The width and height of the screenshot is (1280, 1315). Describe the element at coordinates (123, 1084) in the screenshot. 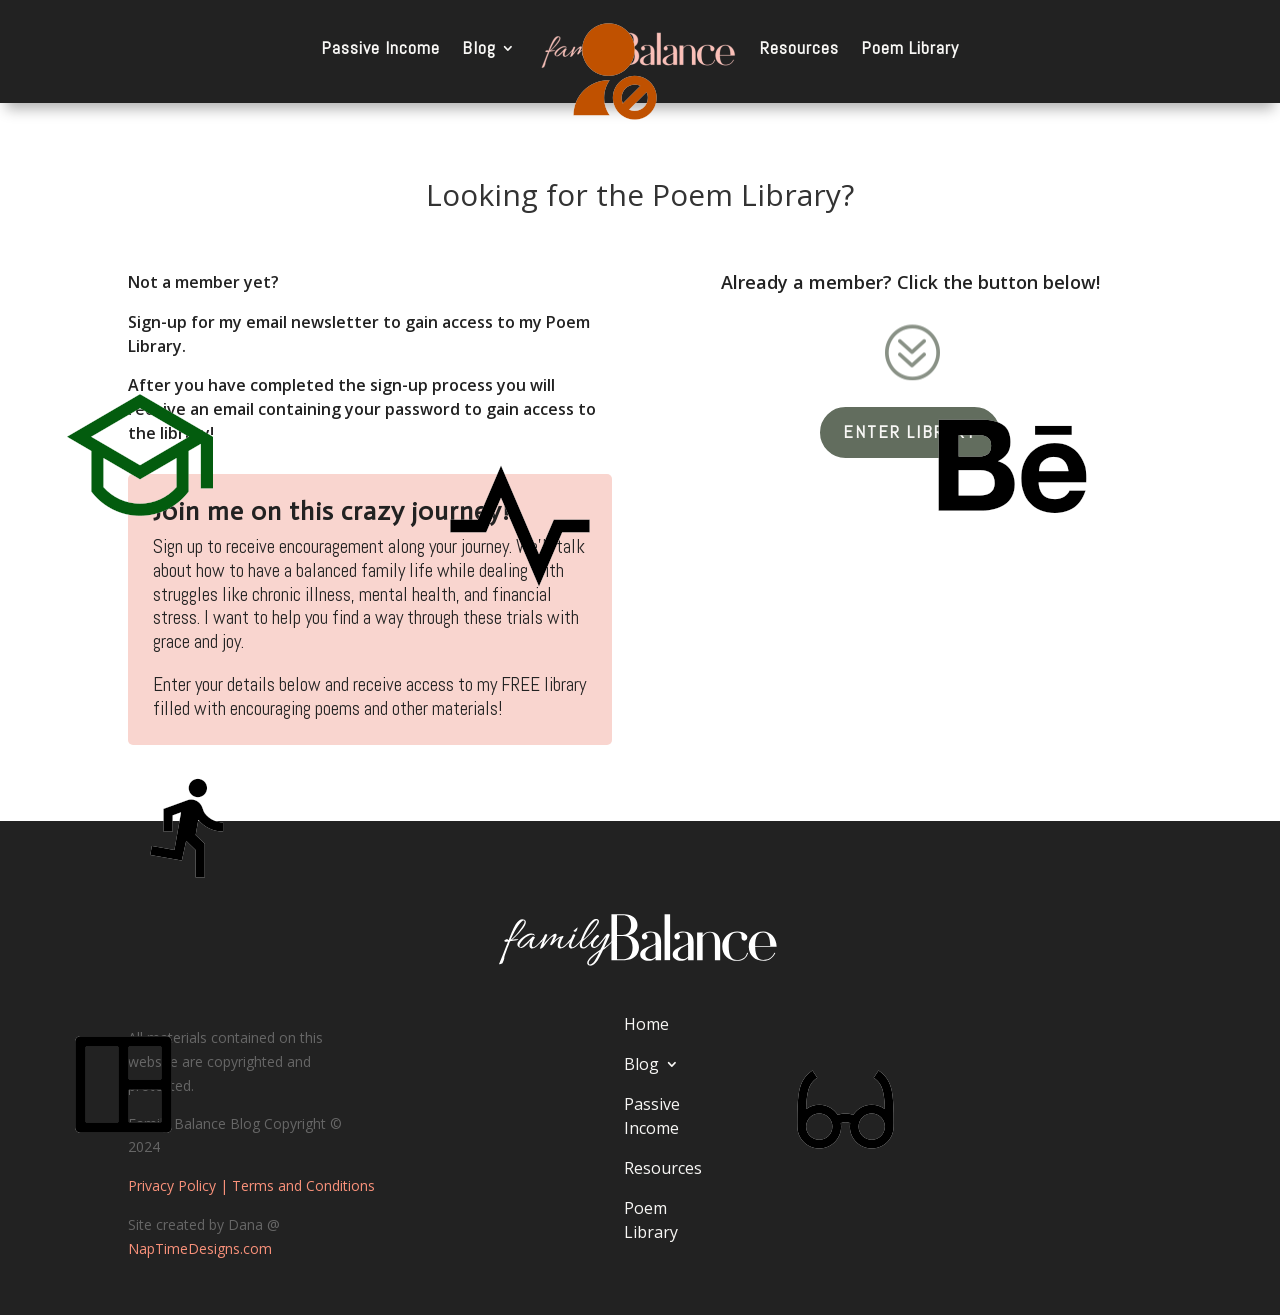

I see `switch to grid layout view` at that location.